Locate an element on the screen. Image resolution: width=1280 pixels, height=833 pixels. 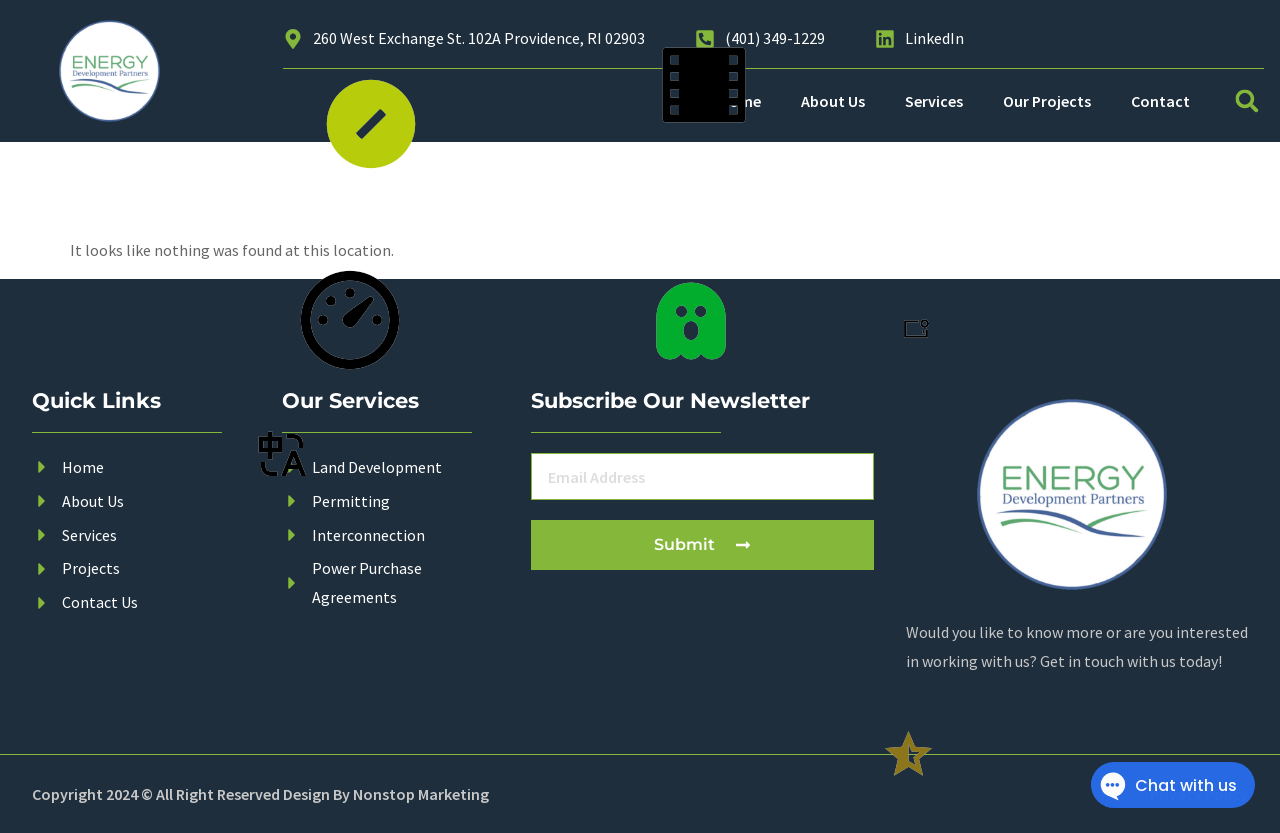
access video or film content is located at coordinates (704, 85).